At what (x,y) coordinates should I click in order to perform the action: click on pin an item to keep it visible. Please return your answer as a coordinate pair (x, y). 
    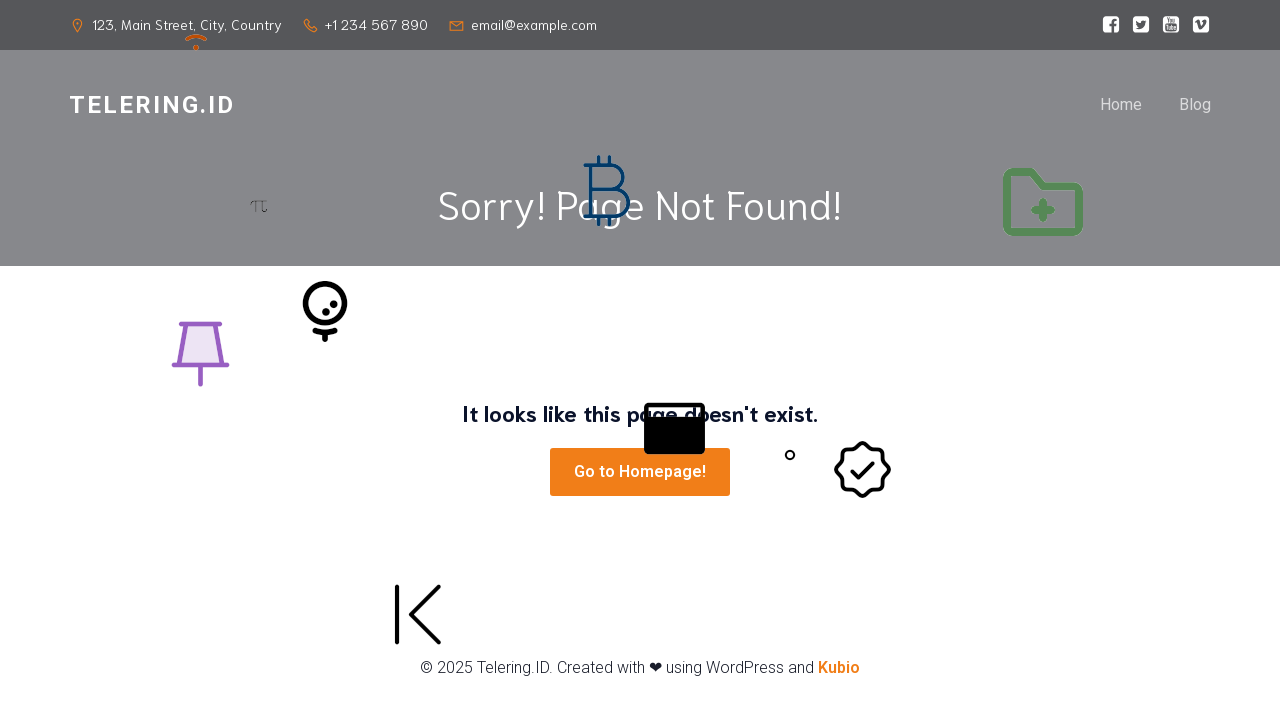
    Looking at the image, I should click on (200, 350).